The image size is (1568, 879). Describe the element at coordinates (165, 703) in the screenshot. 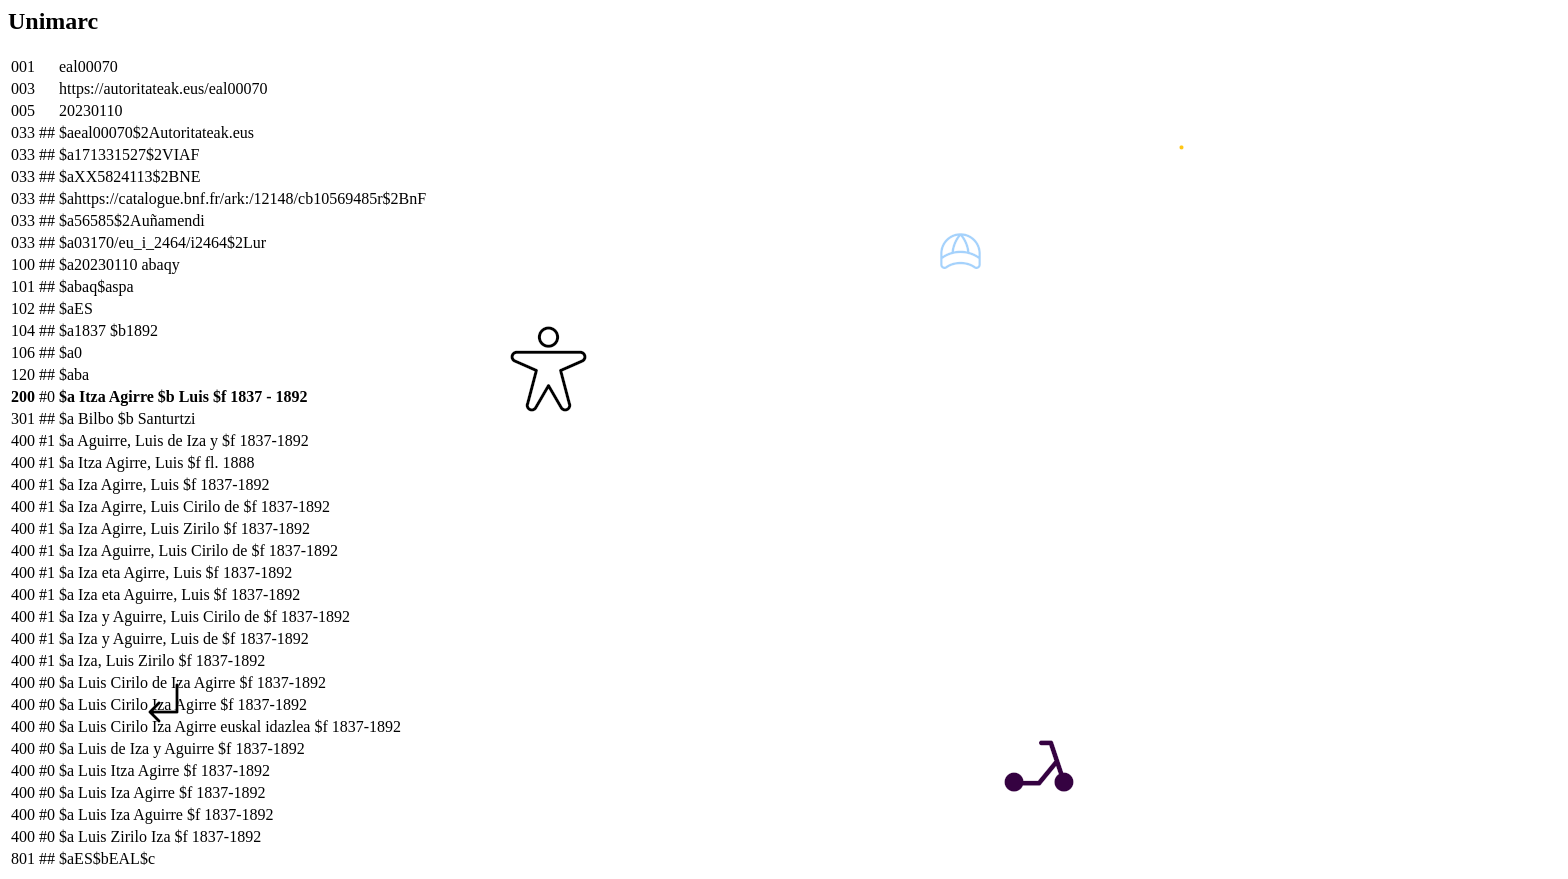

I see `return or enter key` at that location.